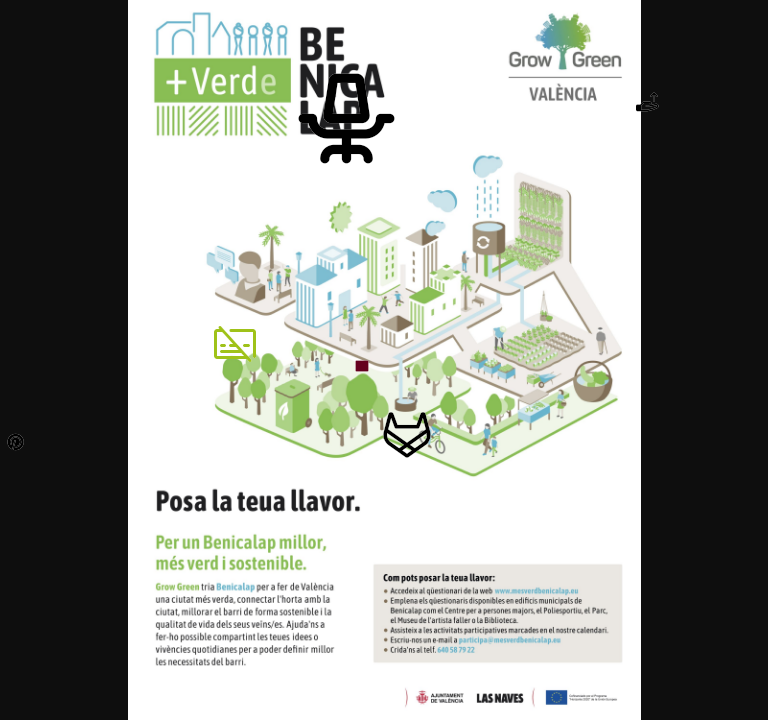 The height and width of the screenshot is (720, 768). I want to click on upload or send a file, so click(648, 103).